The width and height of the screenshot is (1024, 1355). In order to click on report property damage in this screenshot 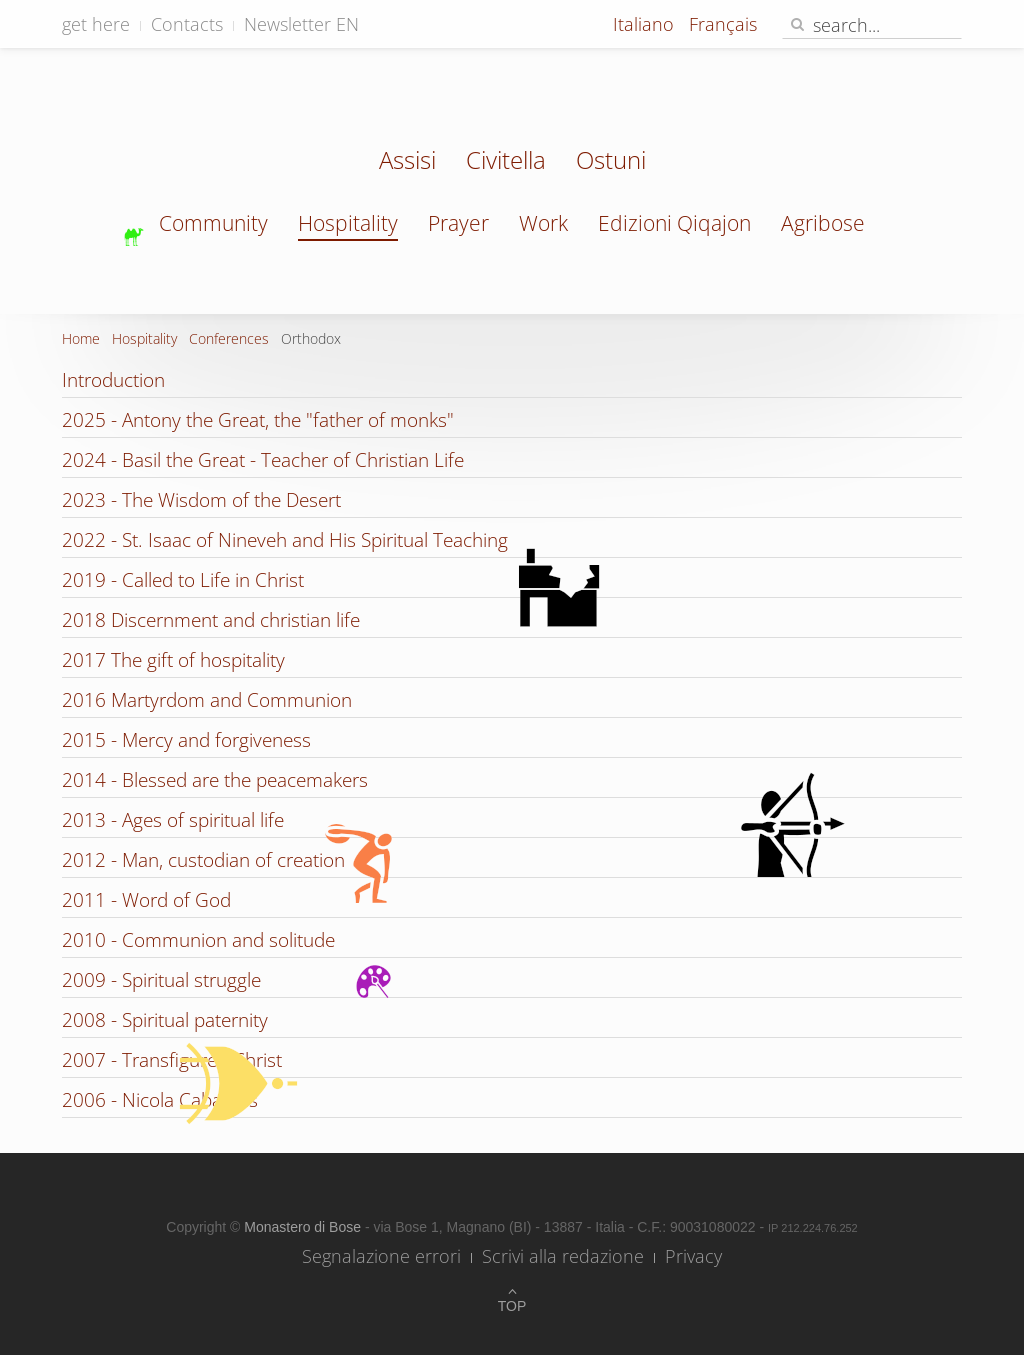, I will do `click(557, 585)`.